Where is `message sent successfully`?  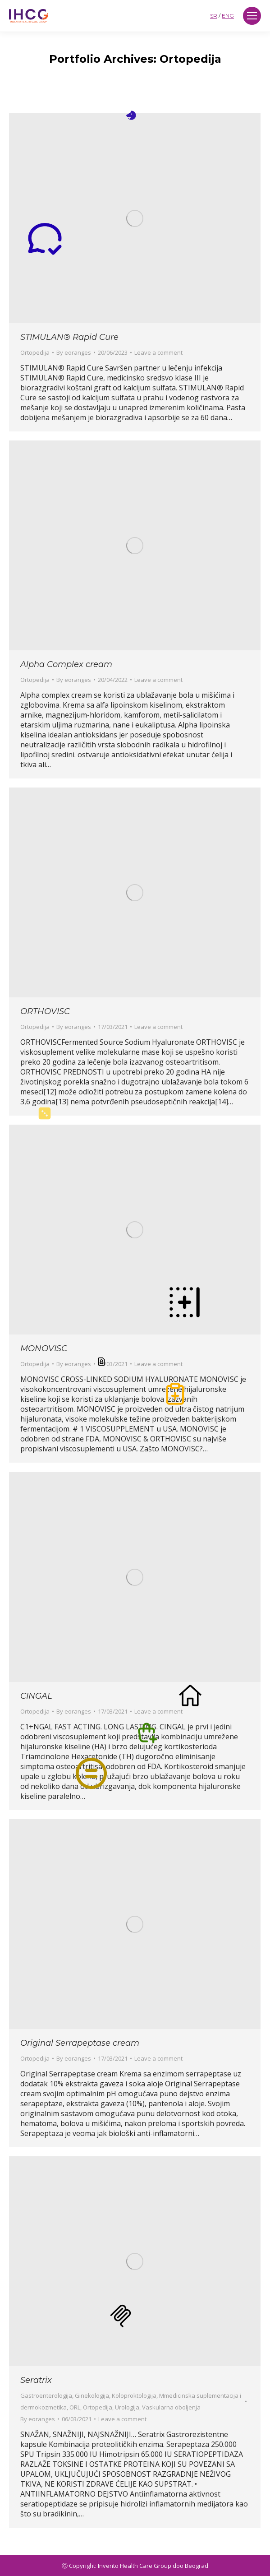 message sent successfully is located at coordinates (45, 238).